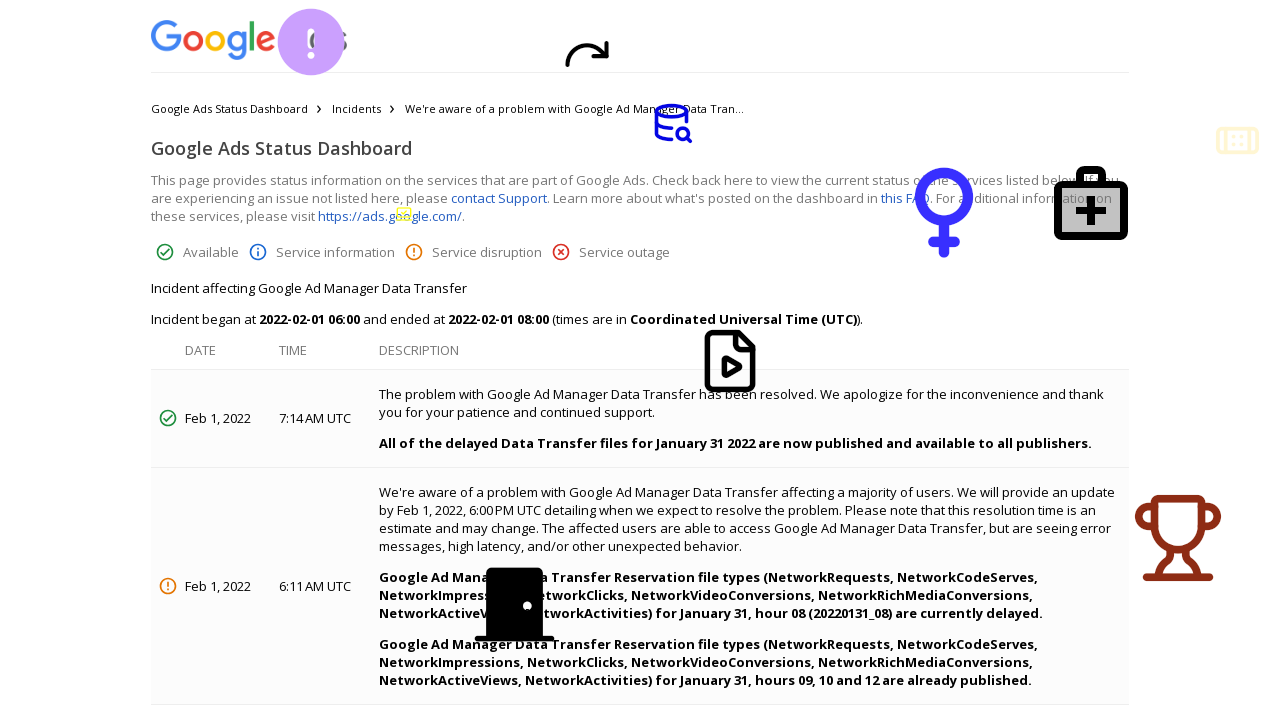 The image size is (1280, 720). I want to click on device verification complete, so click(404, 214).